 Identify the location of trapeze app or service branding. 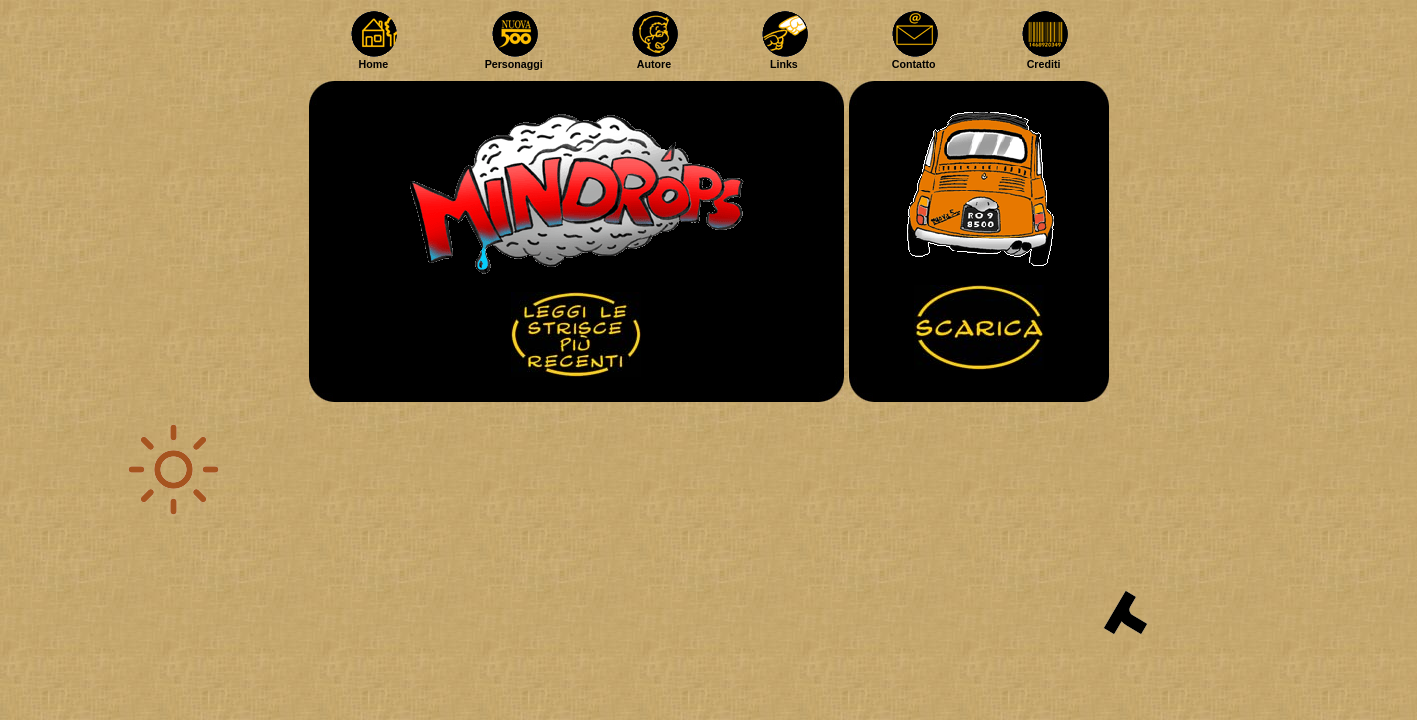
(1125, 612).